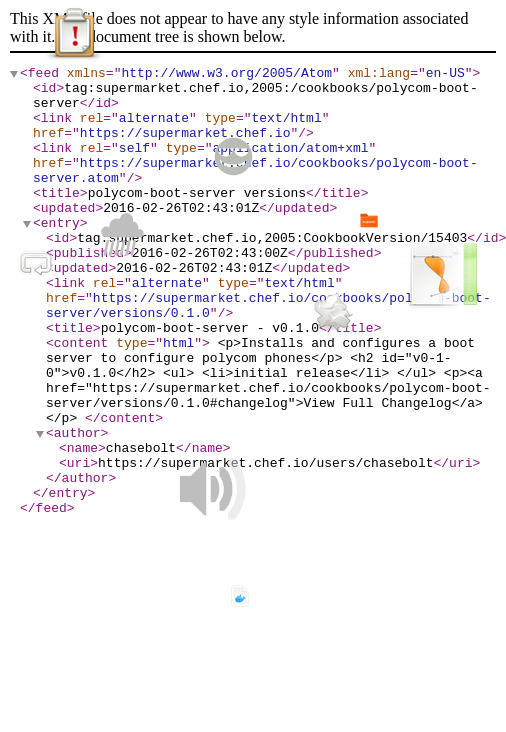 This screenshot has width=506, height=732. I want to click on indicates rainy weather conditions, so click(122, 234).